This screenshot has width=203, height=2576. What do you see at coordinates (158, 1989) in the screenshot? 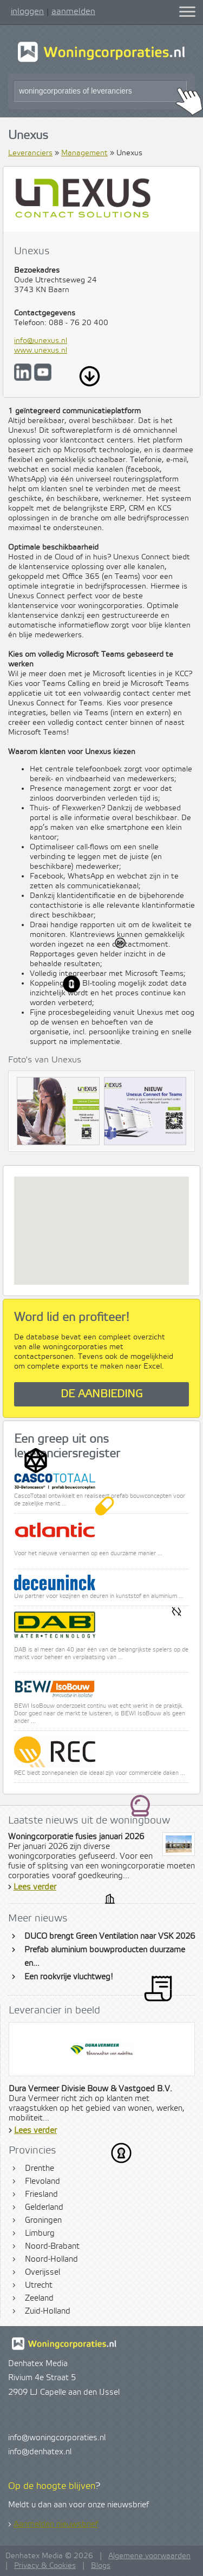
I see `view purchase receipt or transaction history` at bounding box center [158, 1989].